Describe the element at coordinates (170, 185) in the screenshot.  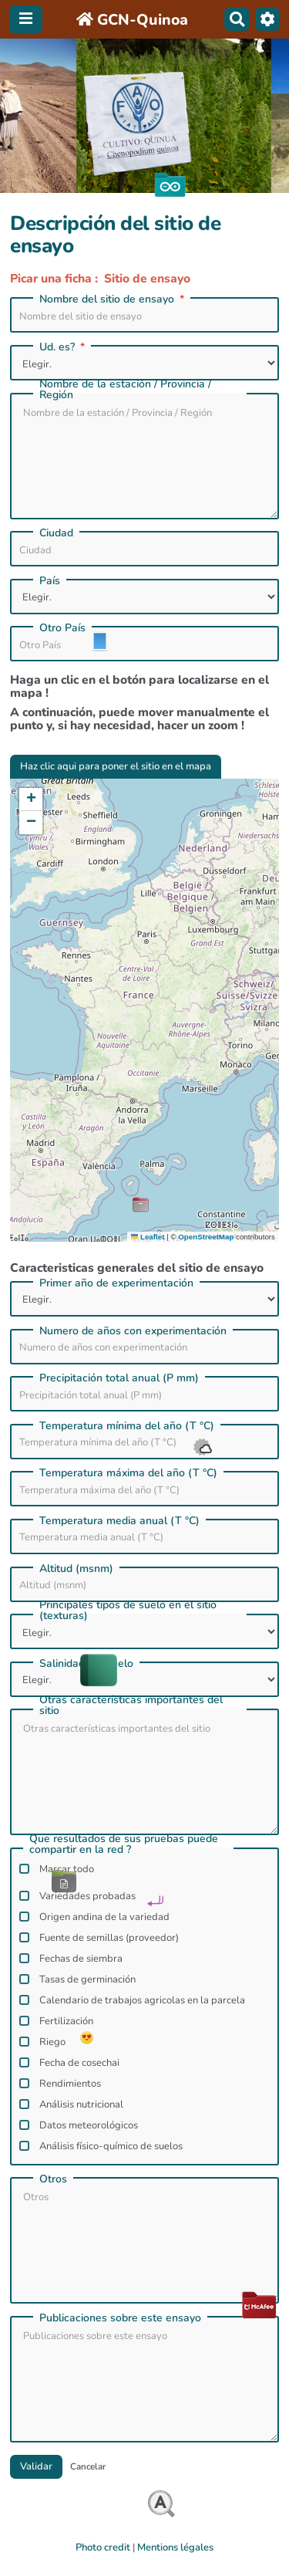
I see `open arduino project files folder` at that location.